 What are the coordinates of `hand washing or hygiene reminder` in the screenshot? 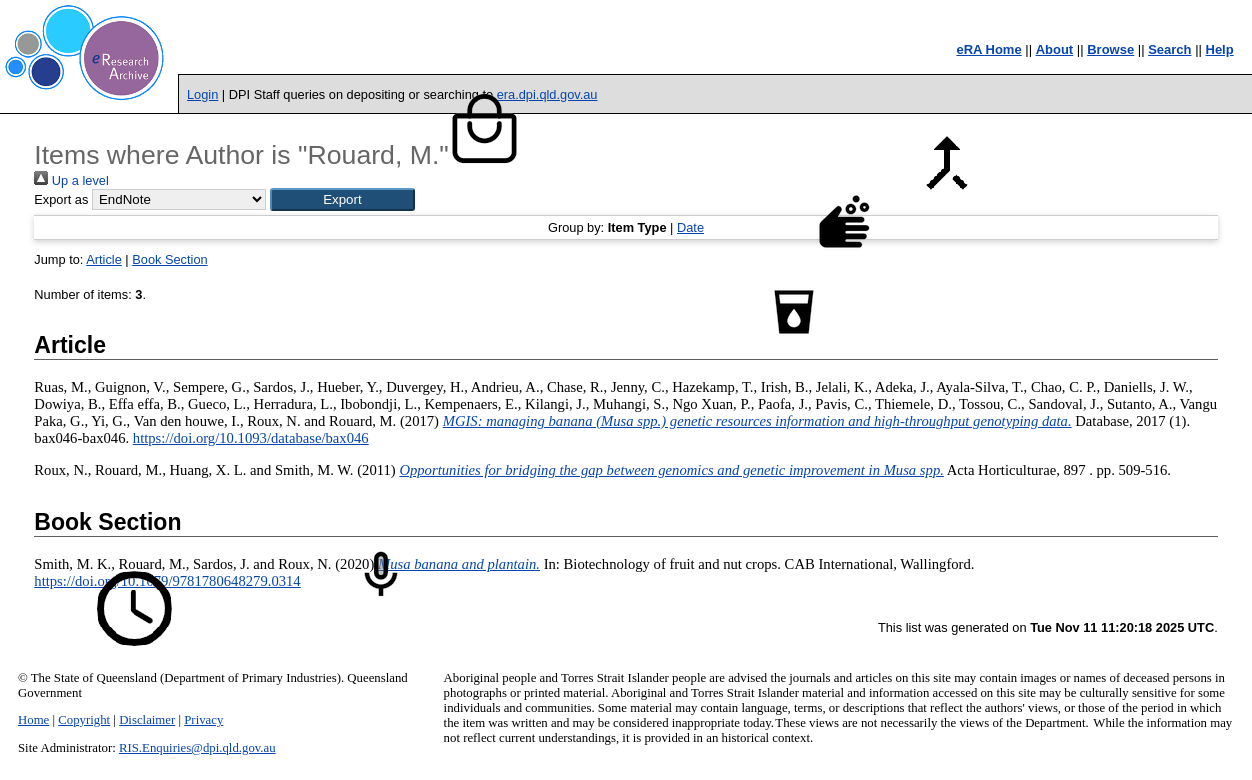 It's located at (845, 221).